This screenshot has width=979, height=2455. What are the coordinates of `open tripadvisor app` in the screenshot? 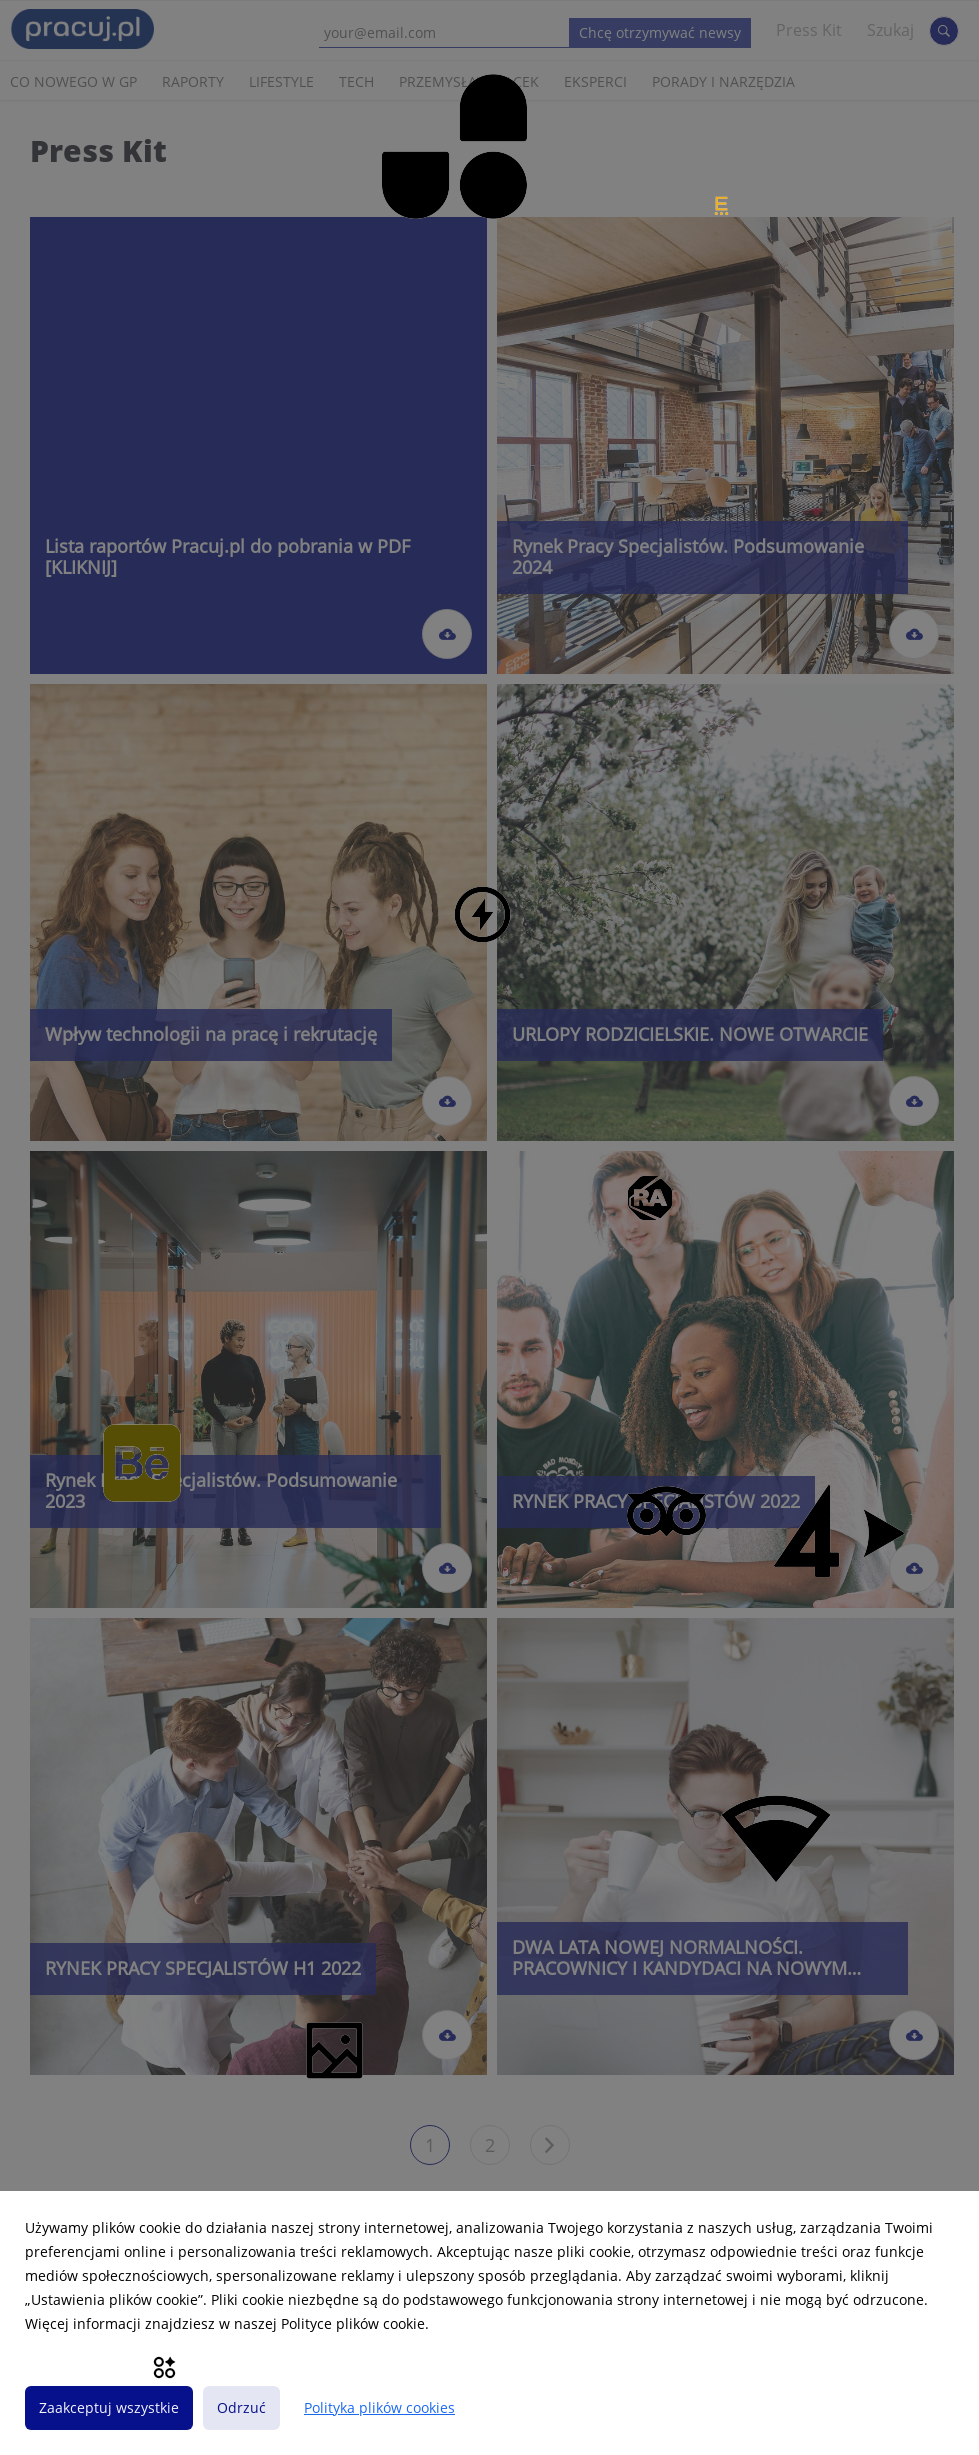 It's located at (666, 1511).